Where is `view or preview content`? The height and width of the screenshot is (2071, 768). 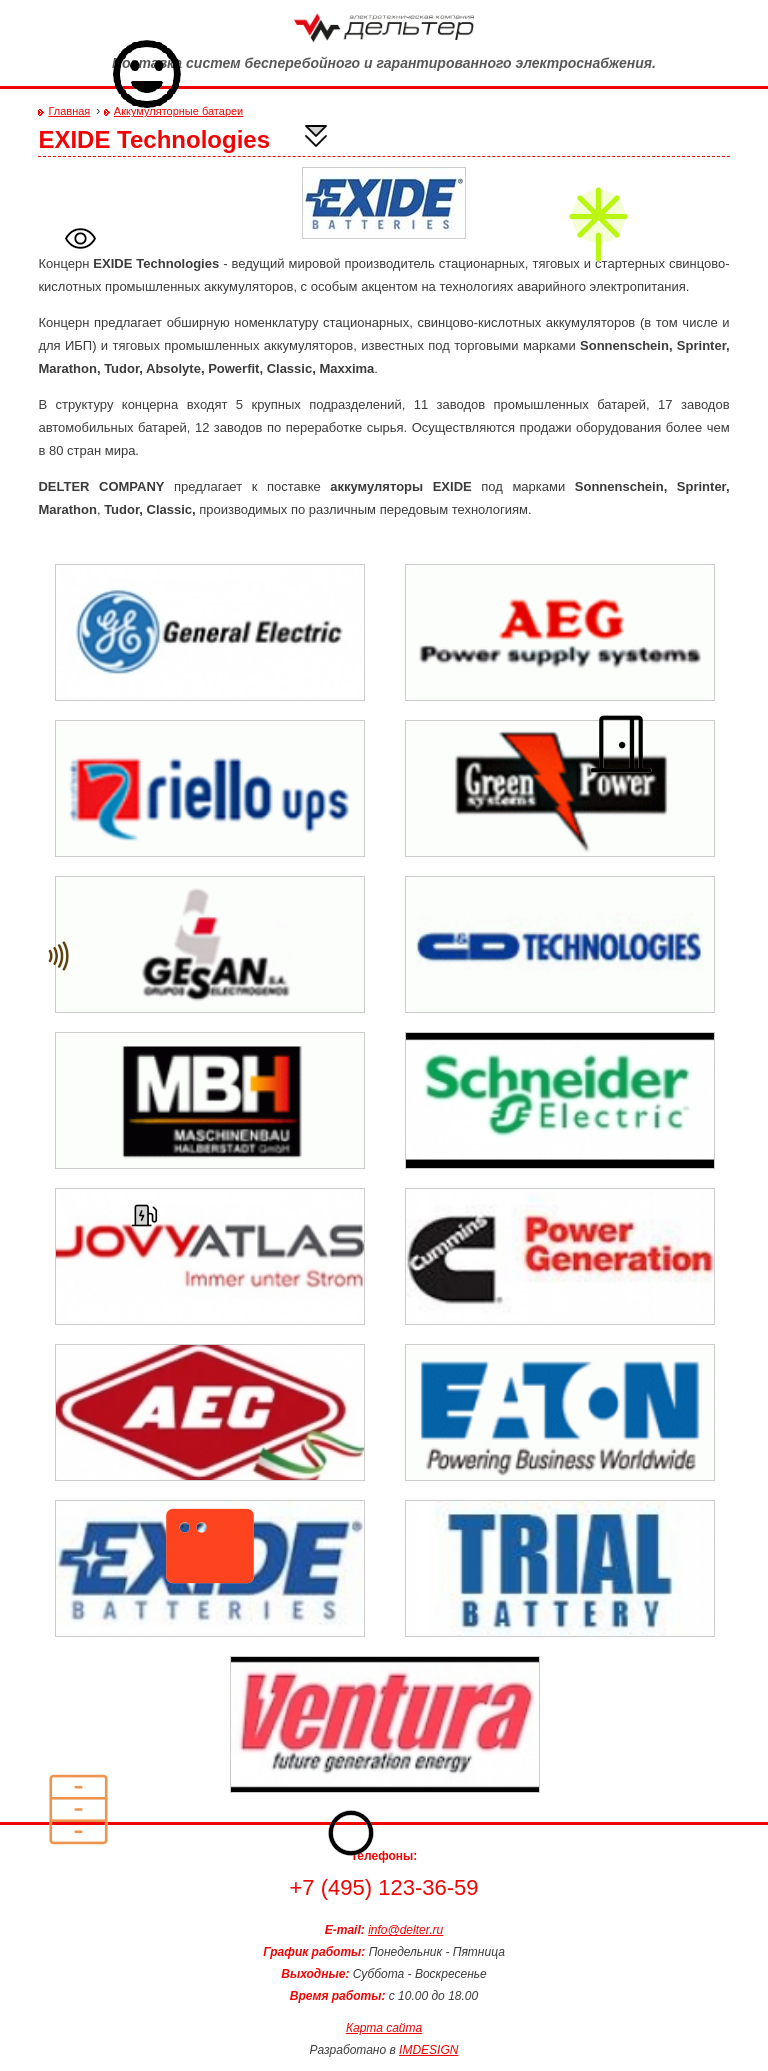
view or preview content is located at coordinates (80, 238).